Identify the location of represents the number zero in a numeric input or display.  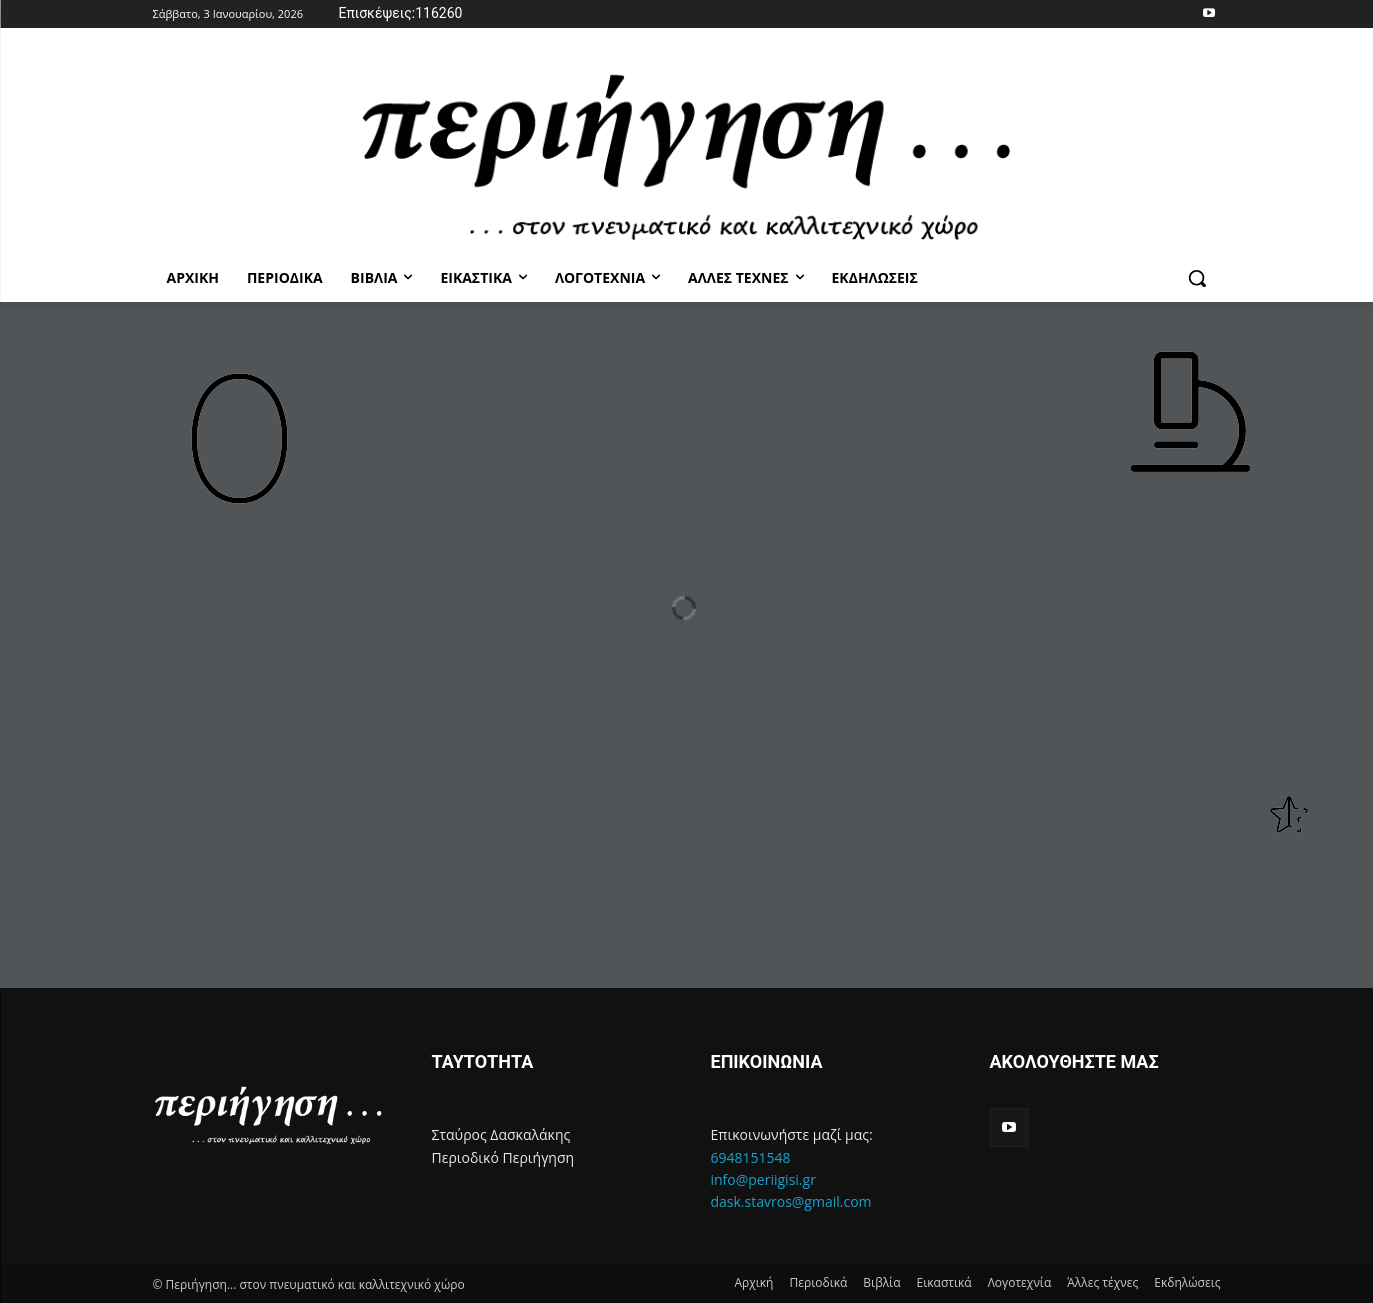
(239, 438).